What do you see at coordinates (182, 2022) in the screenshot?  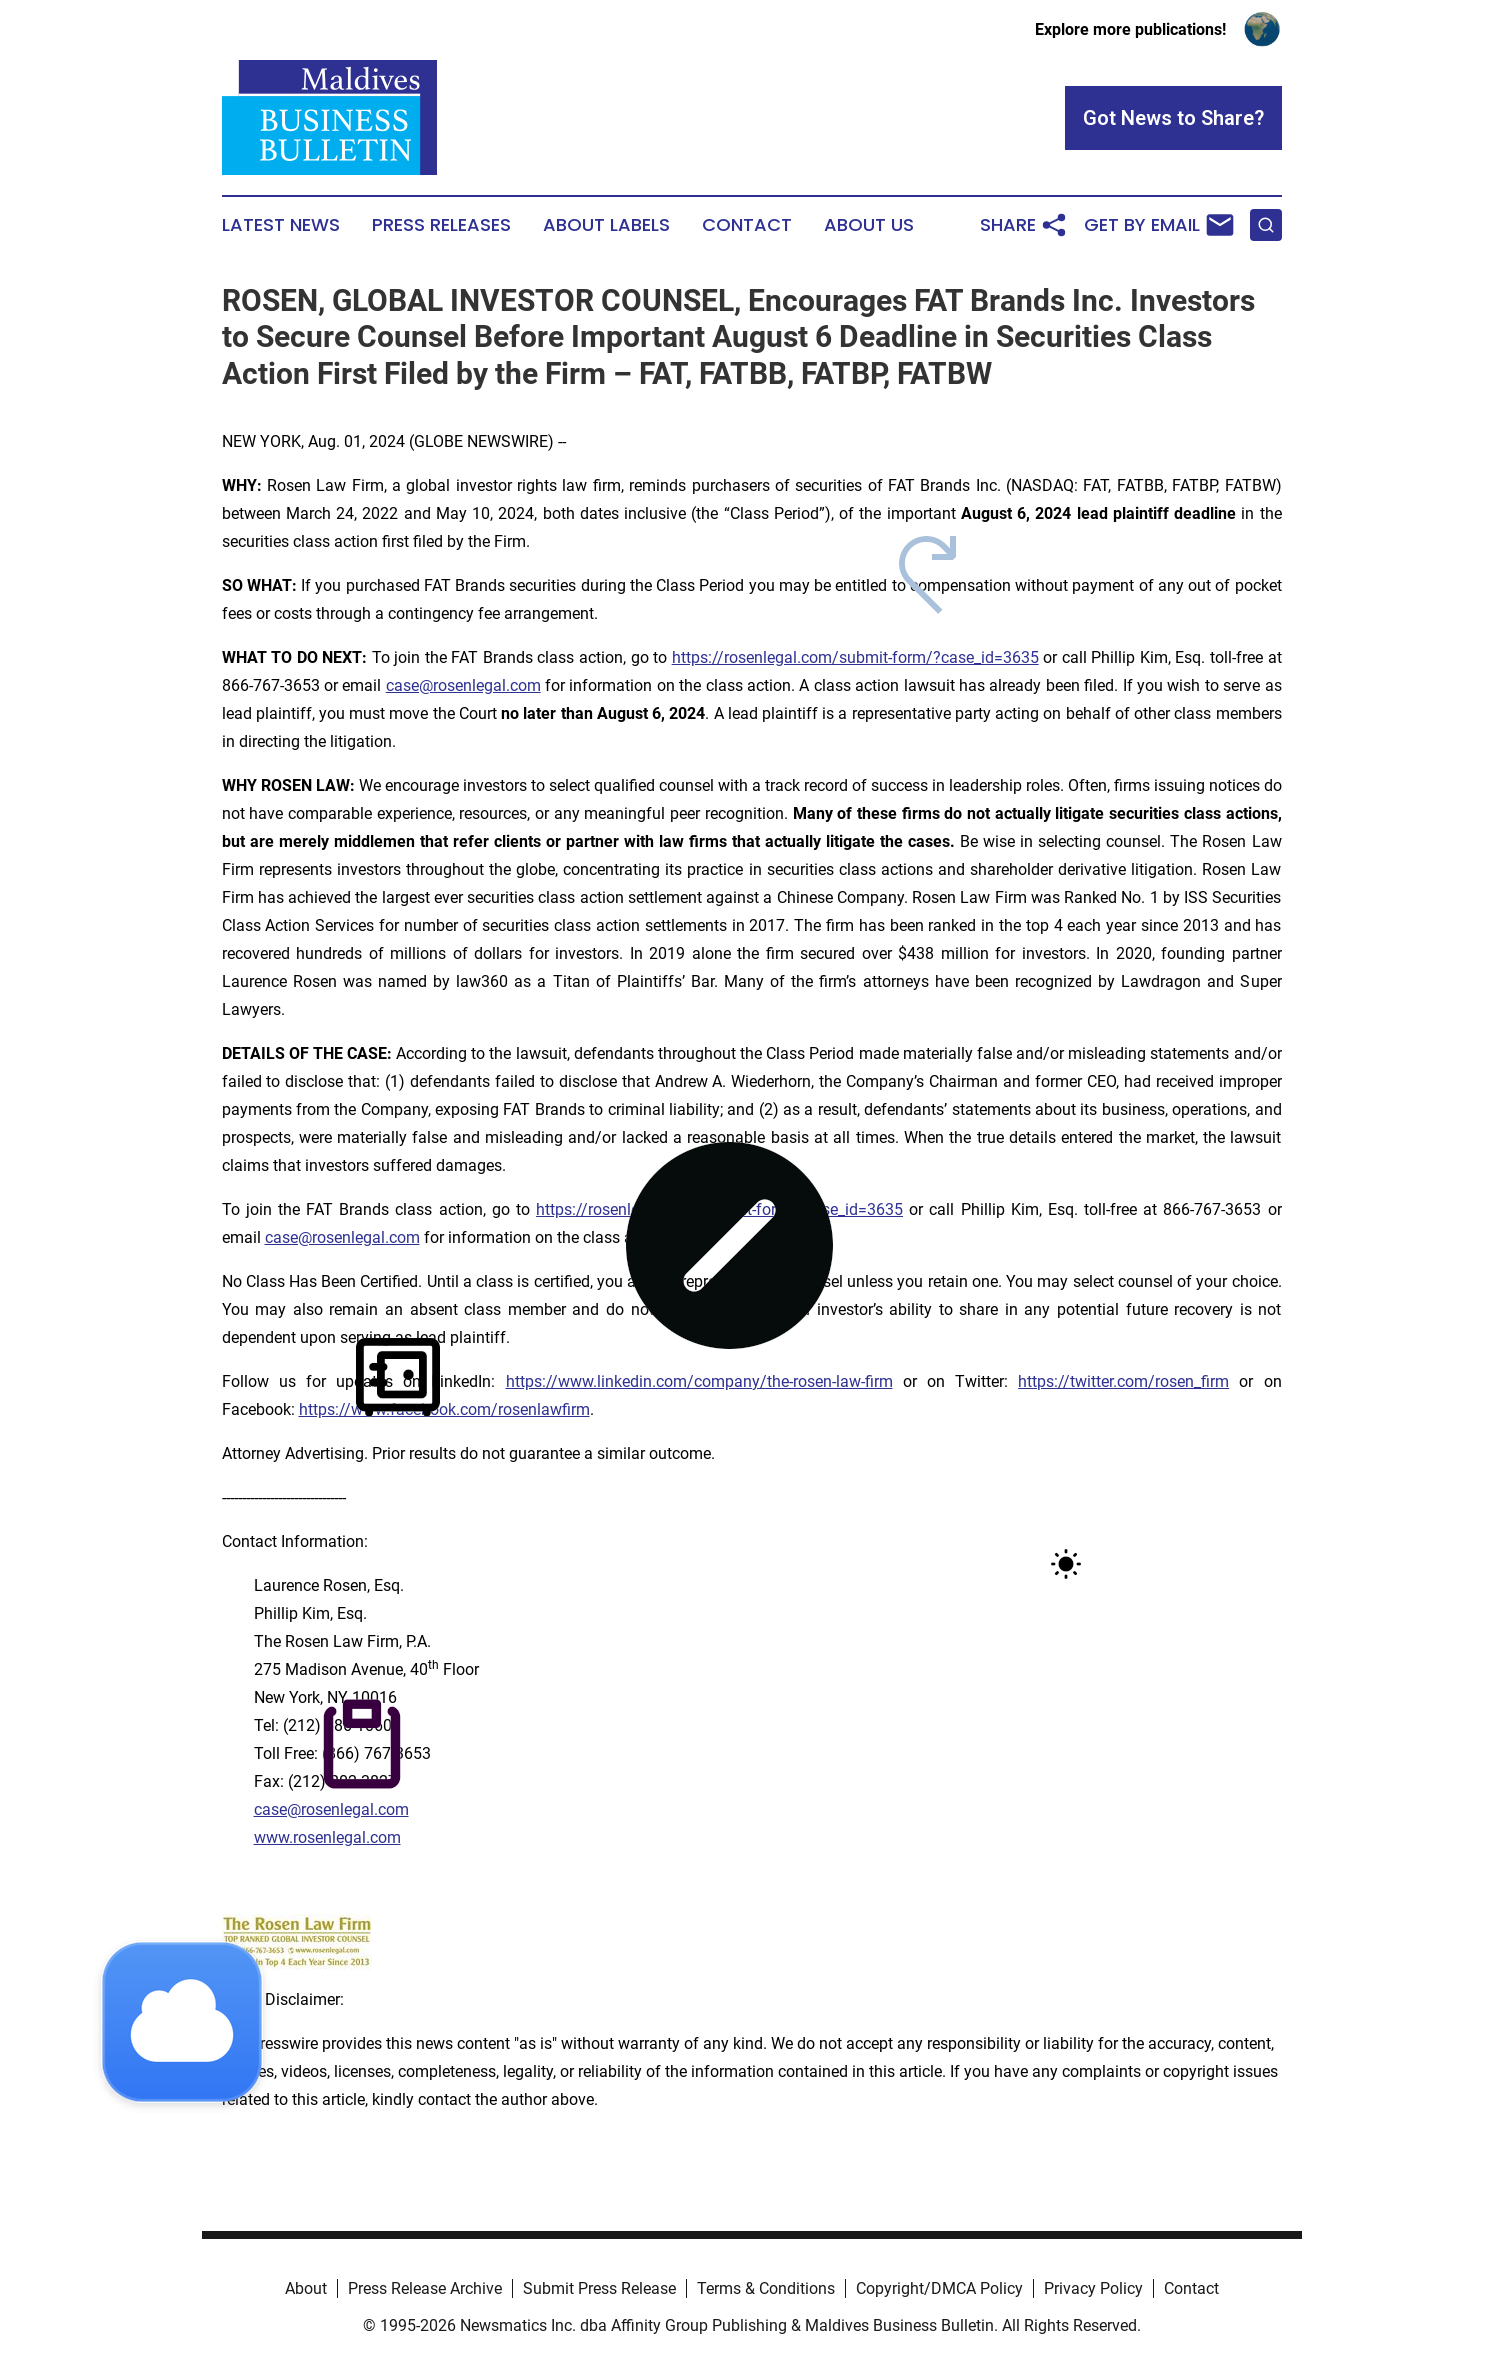 I see `access cloud storage or services` at bounding box center [182, 2022].